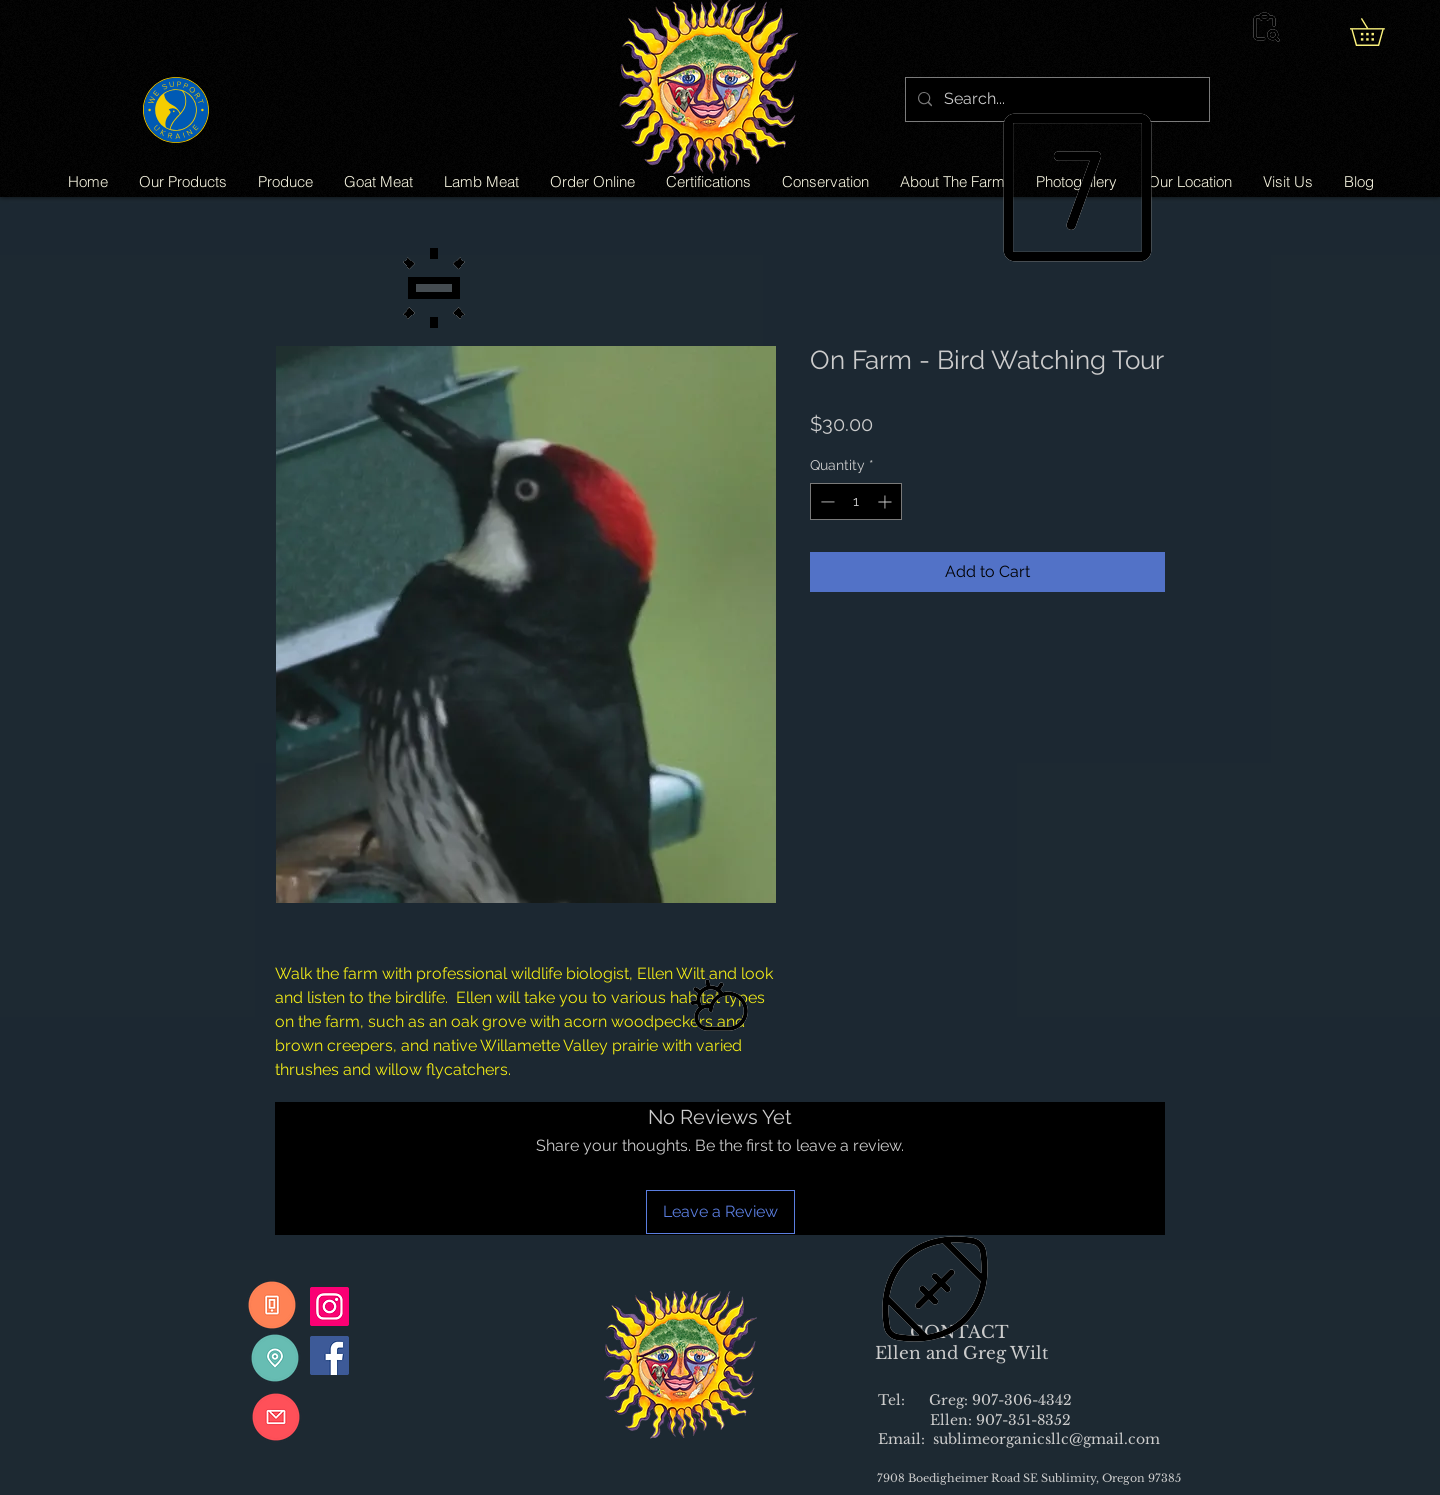 This screenshot has width=1440, height=1495. Describe the element at coordinates (434, 288) in the screenshot. I see `adjust panel light or display brightness` at that location.